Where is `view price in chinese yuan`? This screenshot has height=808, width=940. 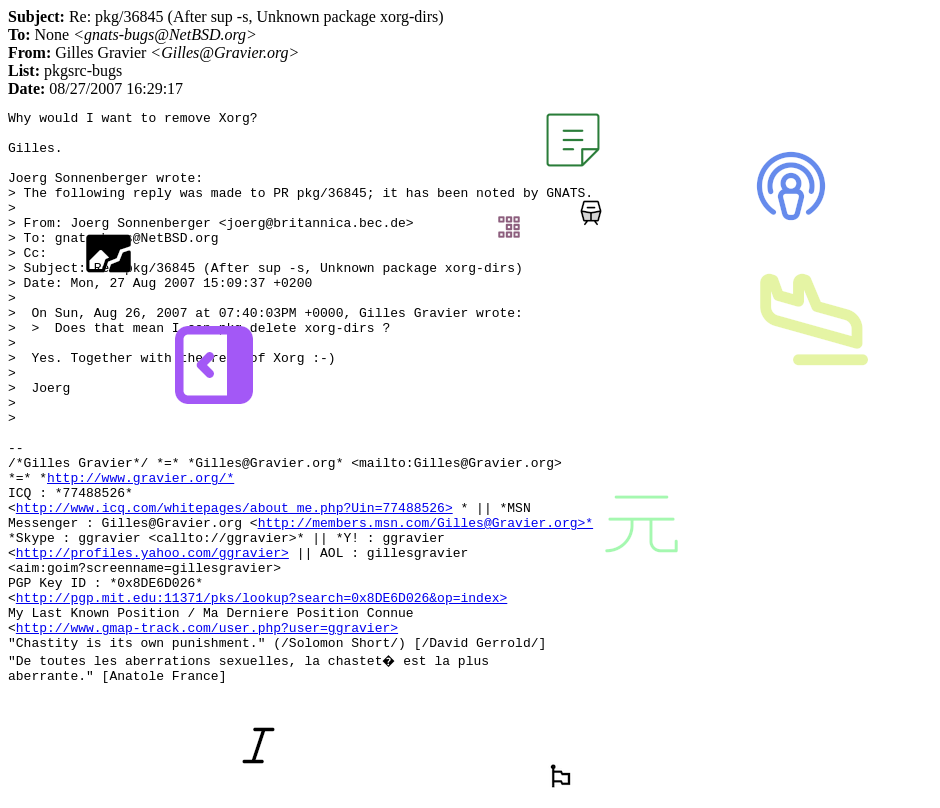
view price in chinese yuan is located at coordinates (641, 525).